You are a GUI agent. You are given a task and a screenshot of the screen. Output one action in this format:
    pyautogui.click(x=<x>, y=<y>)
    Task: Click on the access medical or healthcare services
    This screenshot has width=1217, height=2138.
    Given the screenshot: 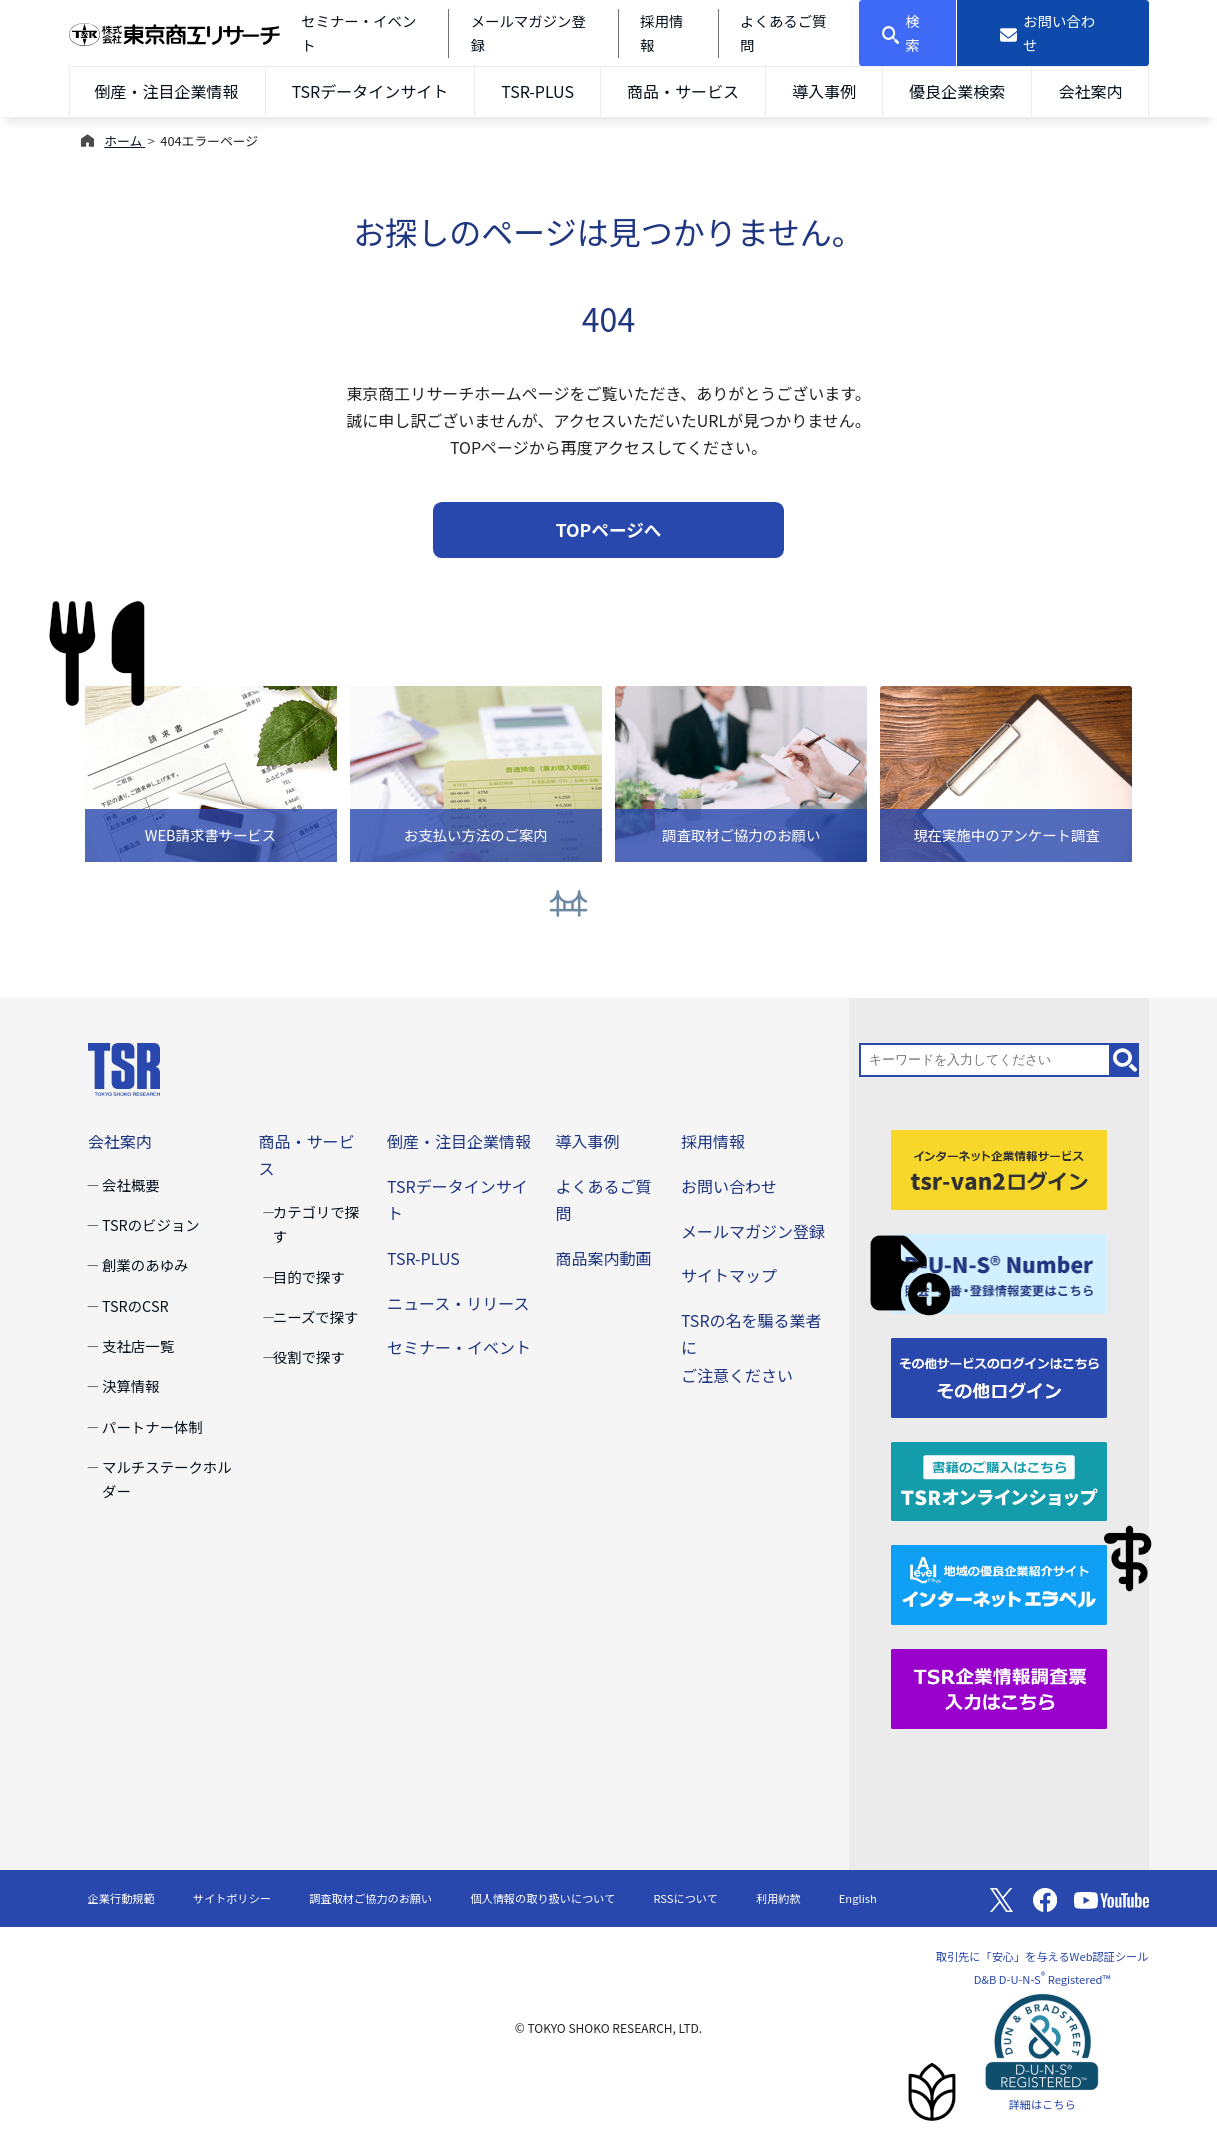 What is the action you would take?
    pyautogui.click(x=1129, y=1558)
    